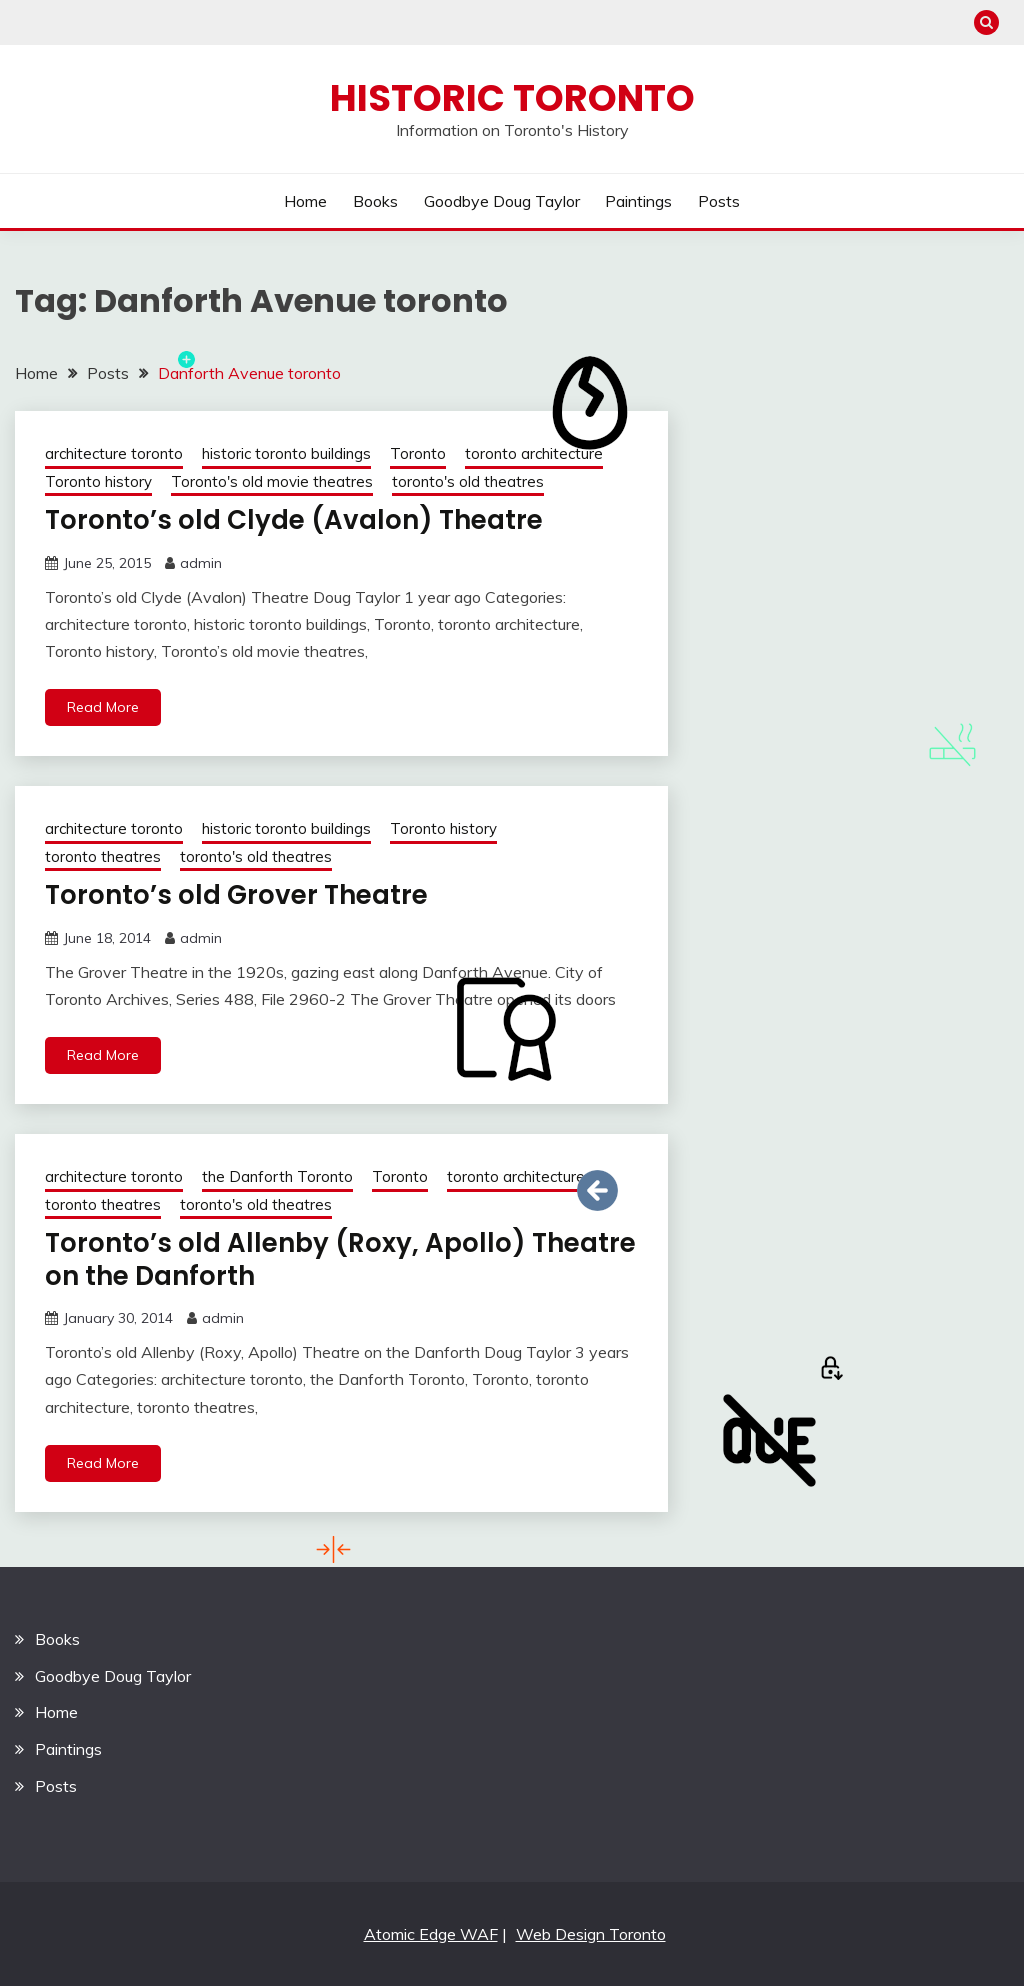 The height and width of the screenshot is (1986, 1024). What do you see at coordinates (590, 403) in the screenshot?
I see `indicates a broken or damaged item` at bounding box center [590, 403].